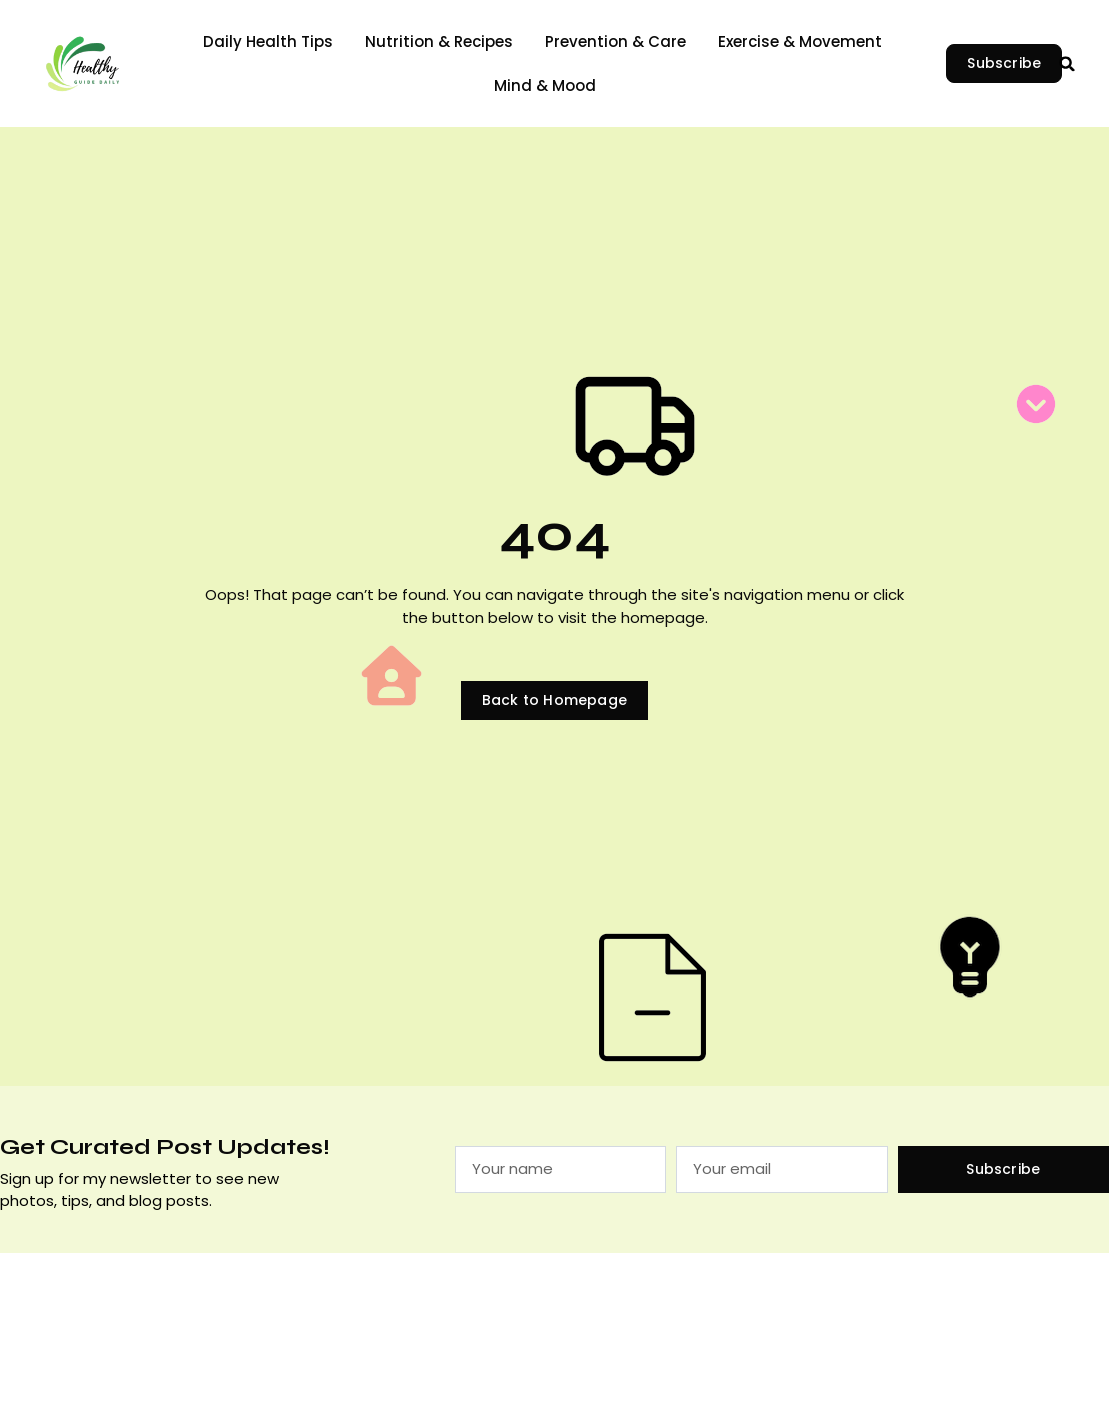 The image size is (1109, 1411). What do you see at coordinates (635, 423) in the screenshot?
I see `track your delivery or shipment` at bounding box center [635, 423].